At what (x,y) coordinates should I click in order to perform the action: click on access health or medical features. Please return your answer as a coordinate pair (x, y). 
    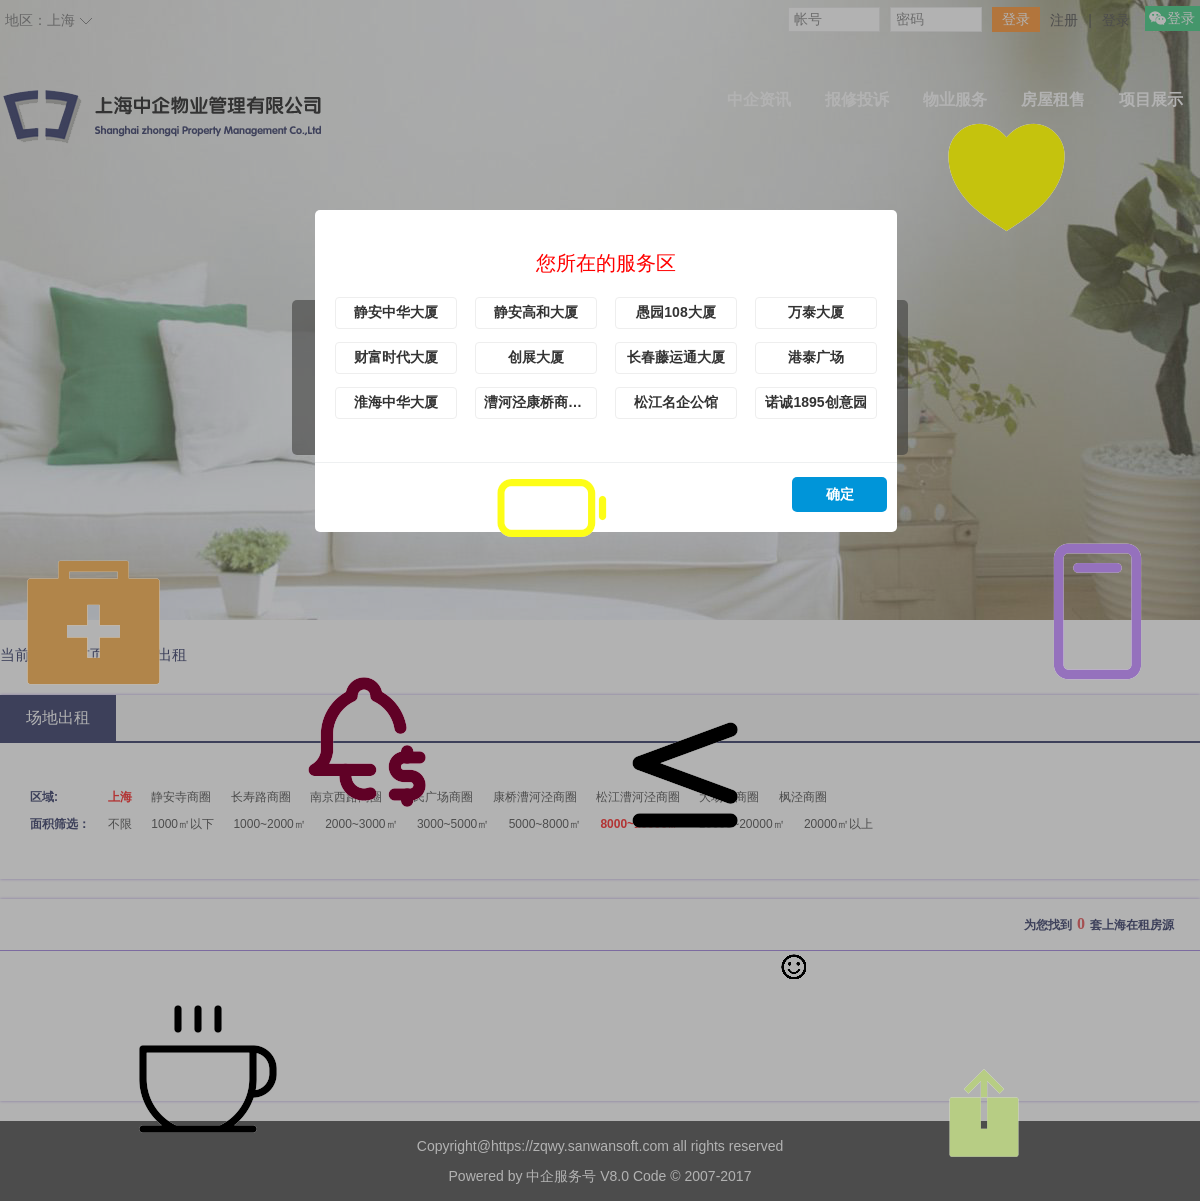
    Looking at the image, I should click on (93, 622).